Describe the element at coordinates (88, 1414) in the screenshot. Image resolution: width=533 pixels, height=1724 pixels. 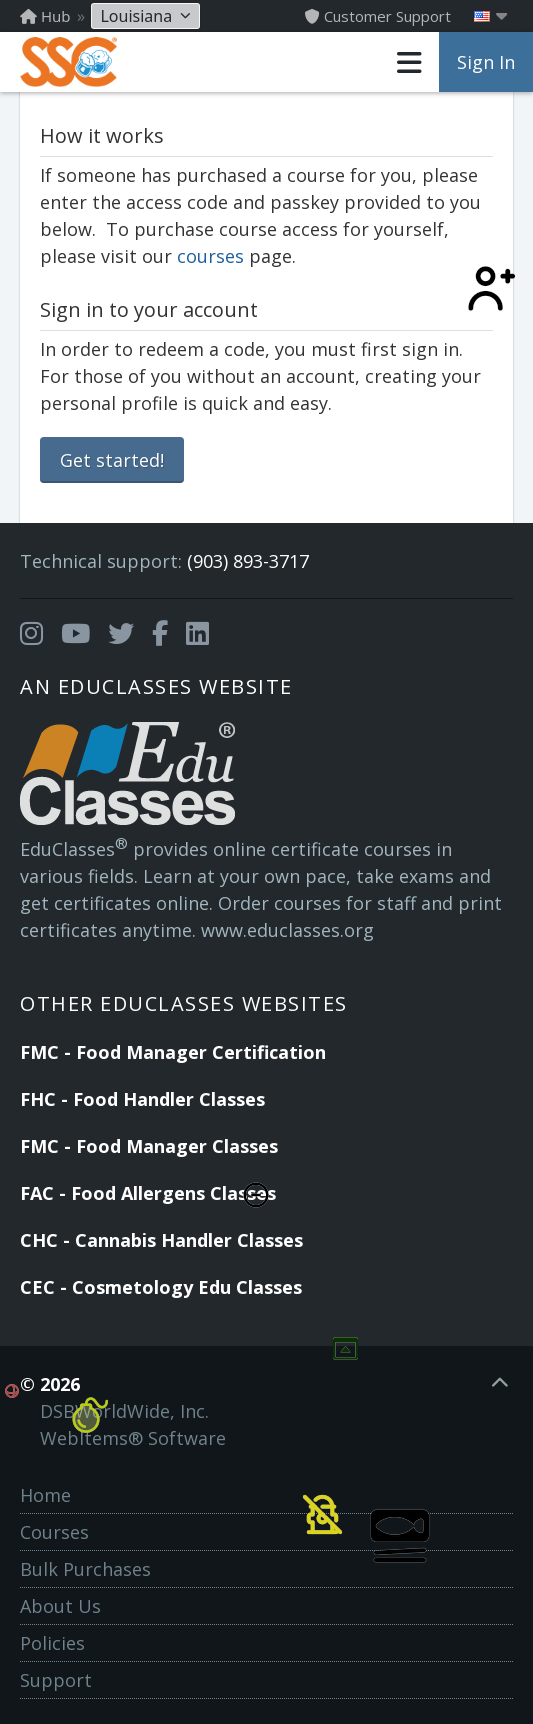
I see `indicates a destructive or irreversible action` at that location.